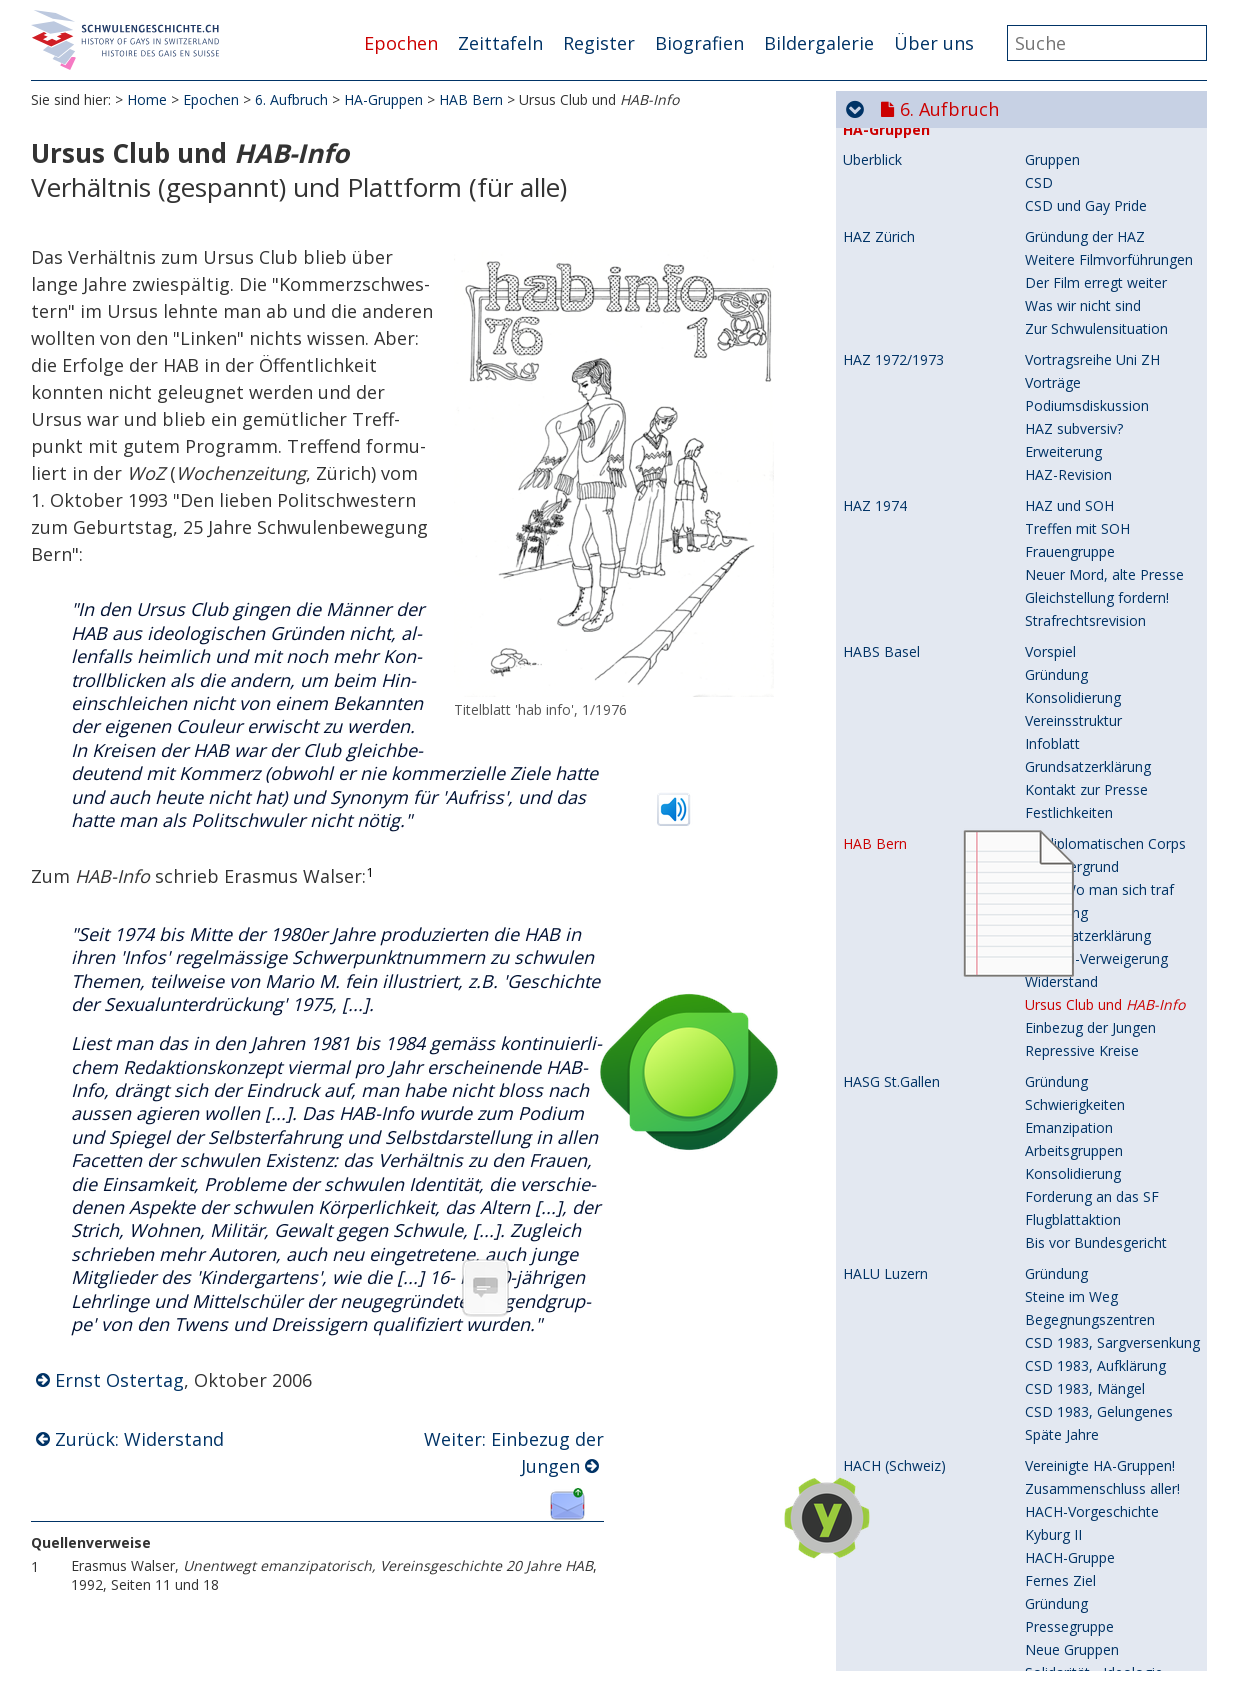  I want to click on indicates email was successfully sent, so click(567, 1505).